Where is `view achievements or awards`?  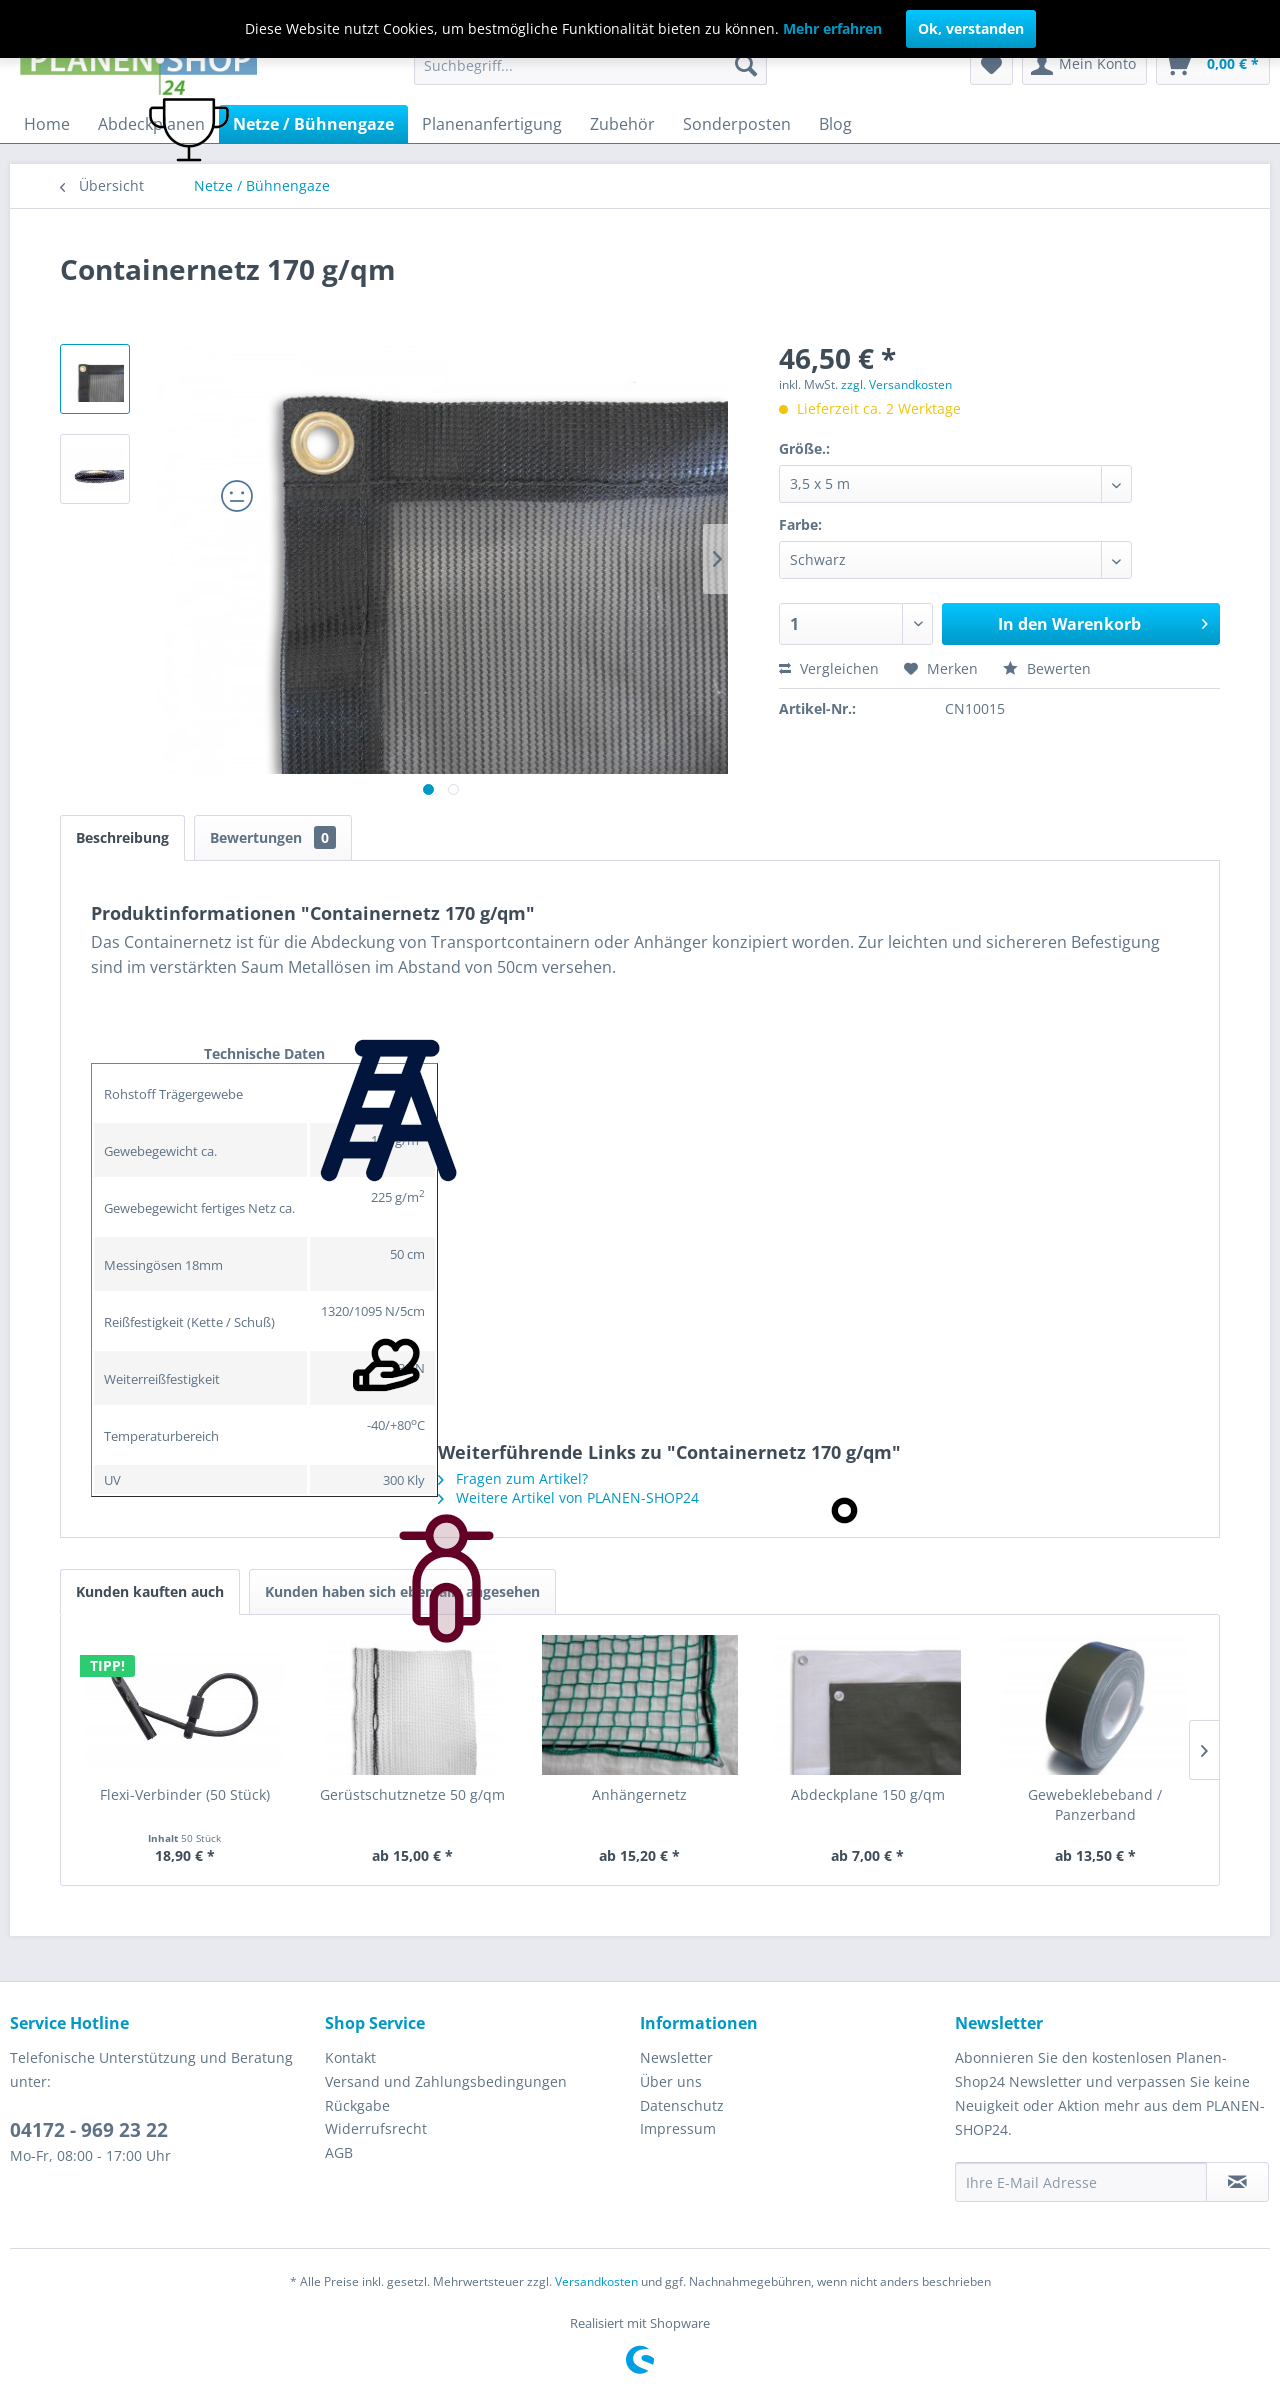 view achievements or awards is located at coordinates (189, 127).